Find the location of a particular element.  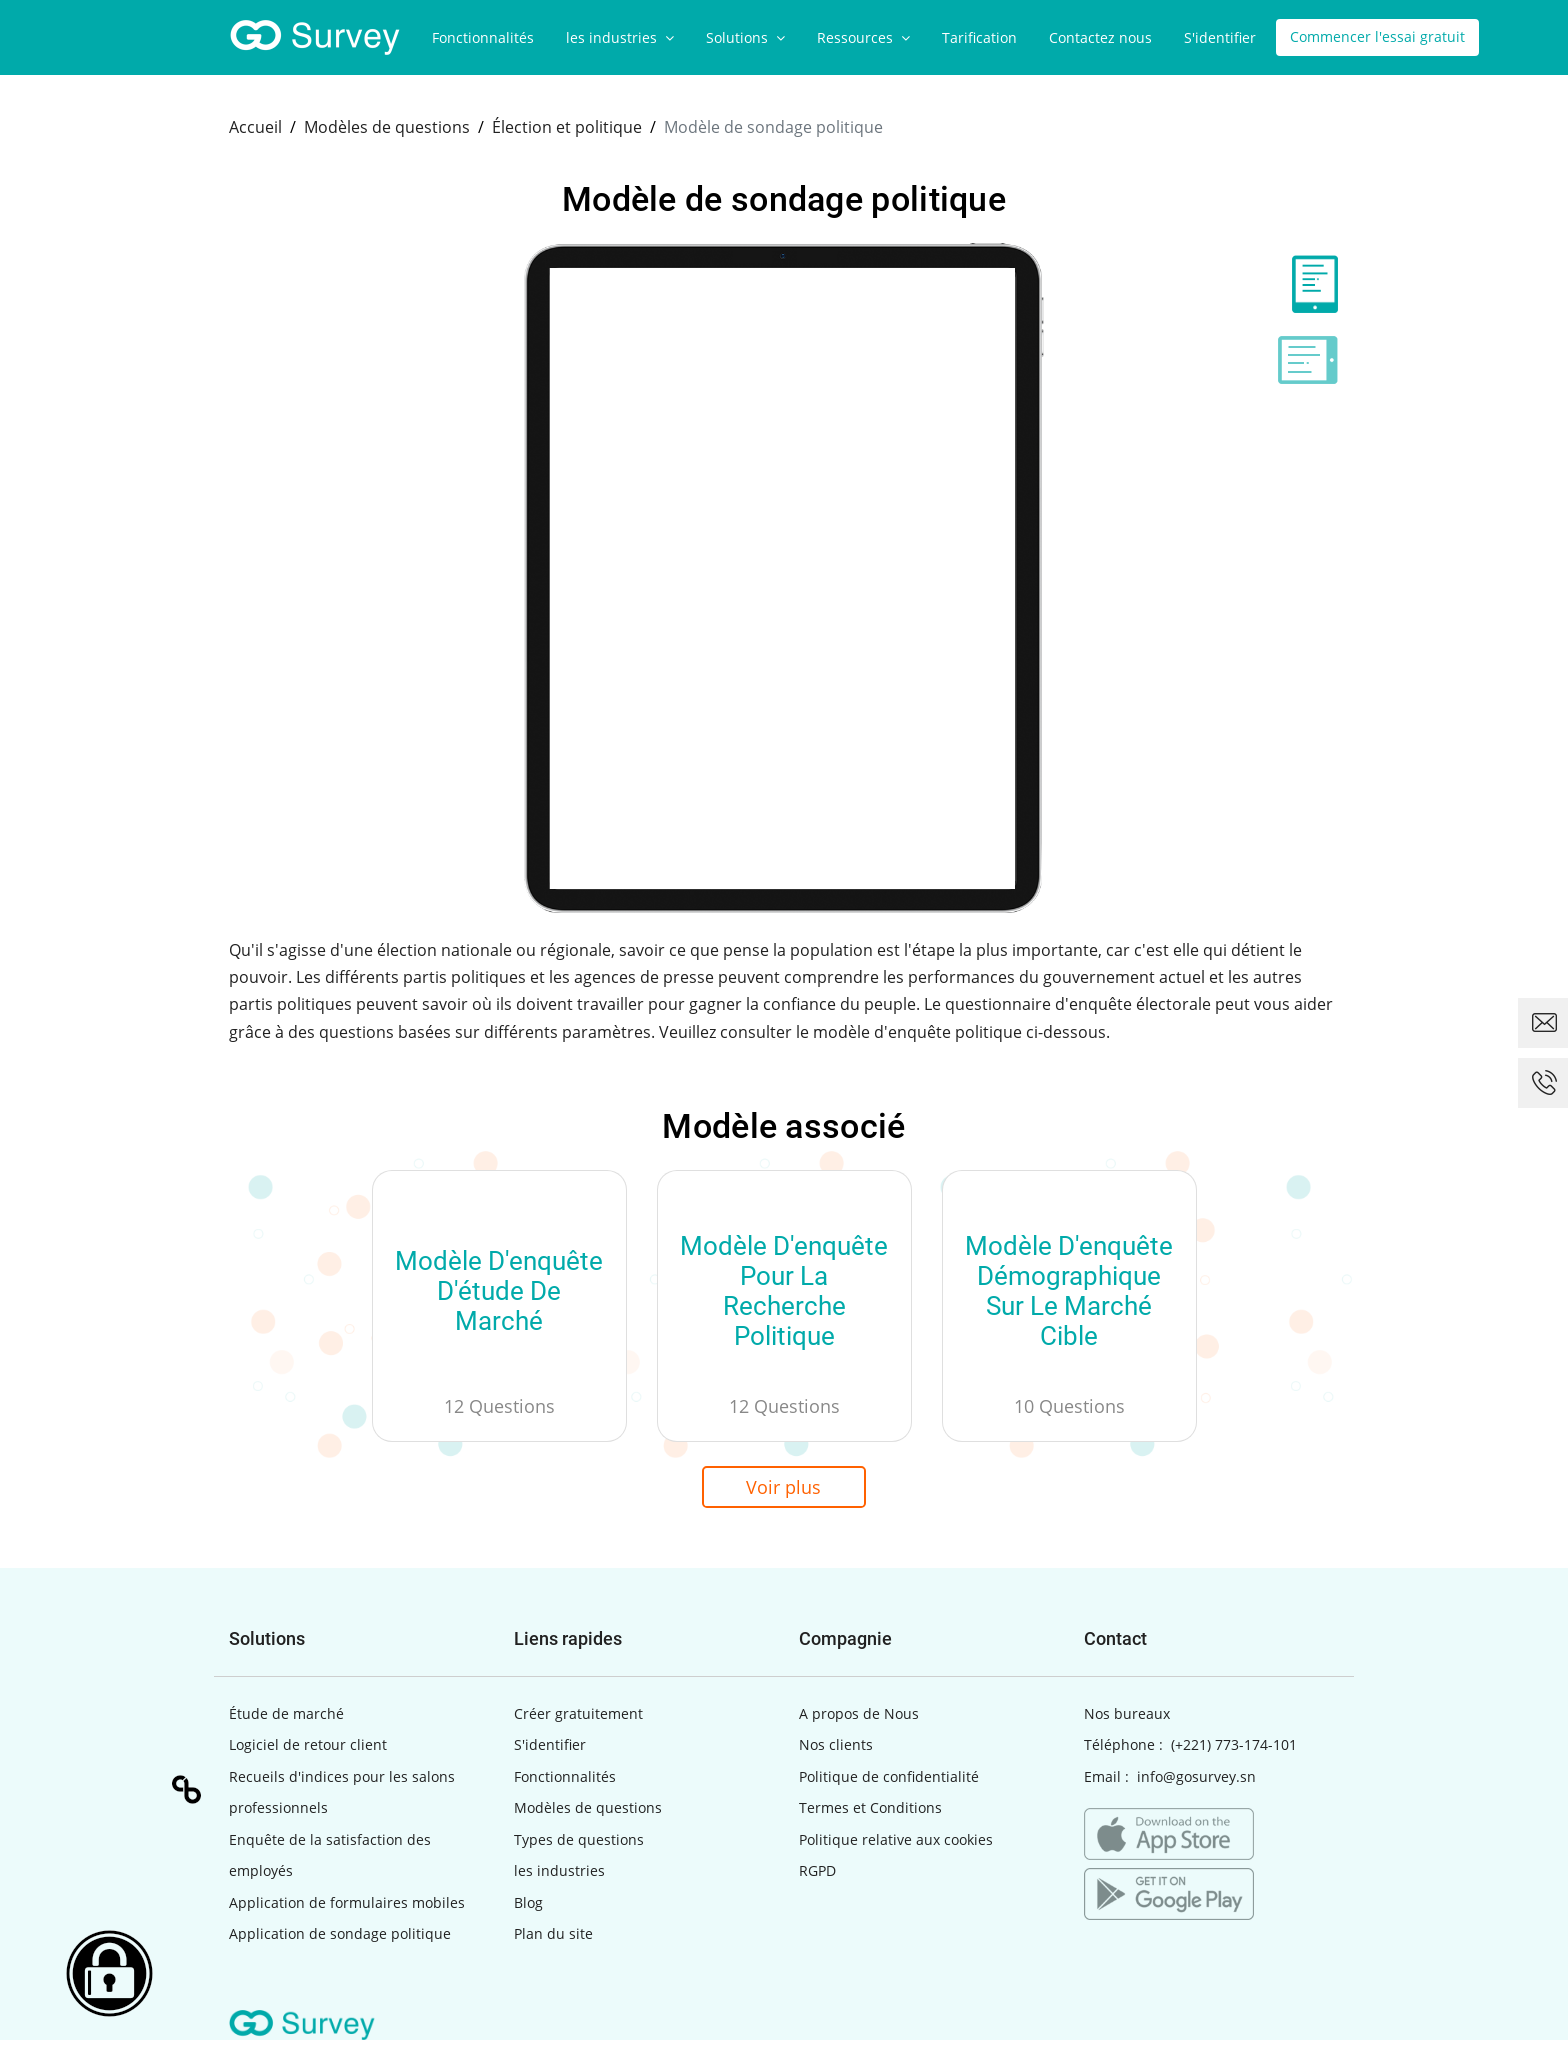

expeditedssl brand logo is located at coordinates (109, 1973).